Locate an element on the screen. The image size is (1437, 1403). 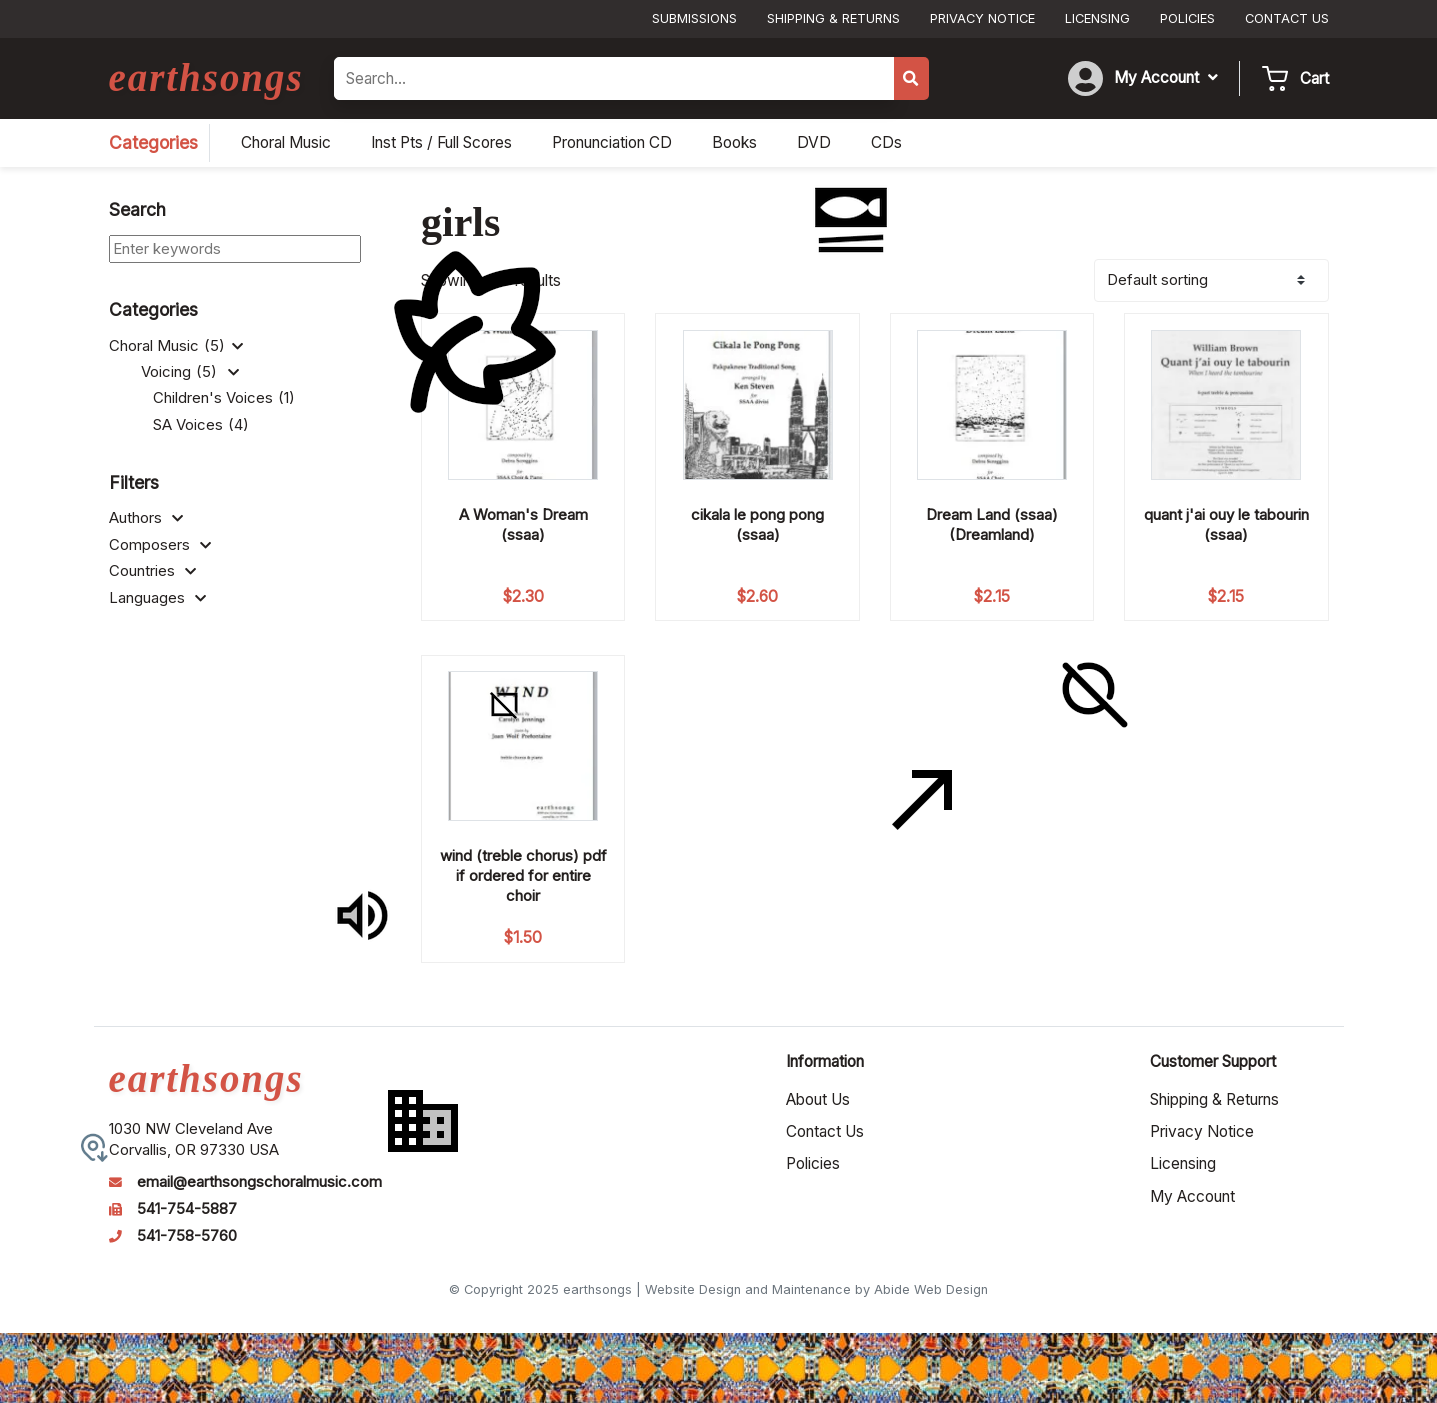
indicates browser not supported for this feature is located at coordinates (504, 704).